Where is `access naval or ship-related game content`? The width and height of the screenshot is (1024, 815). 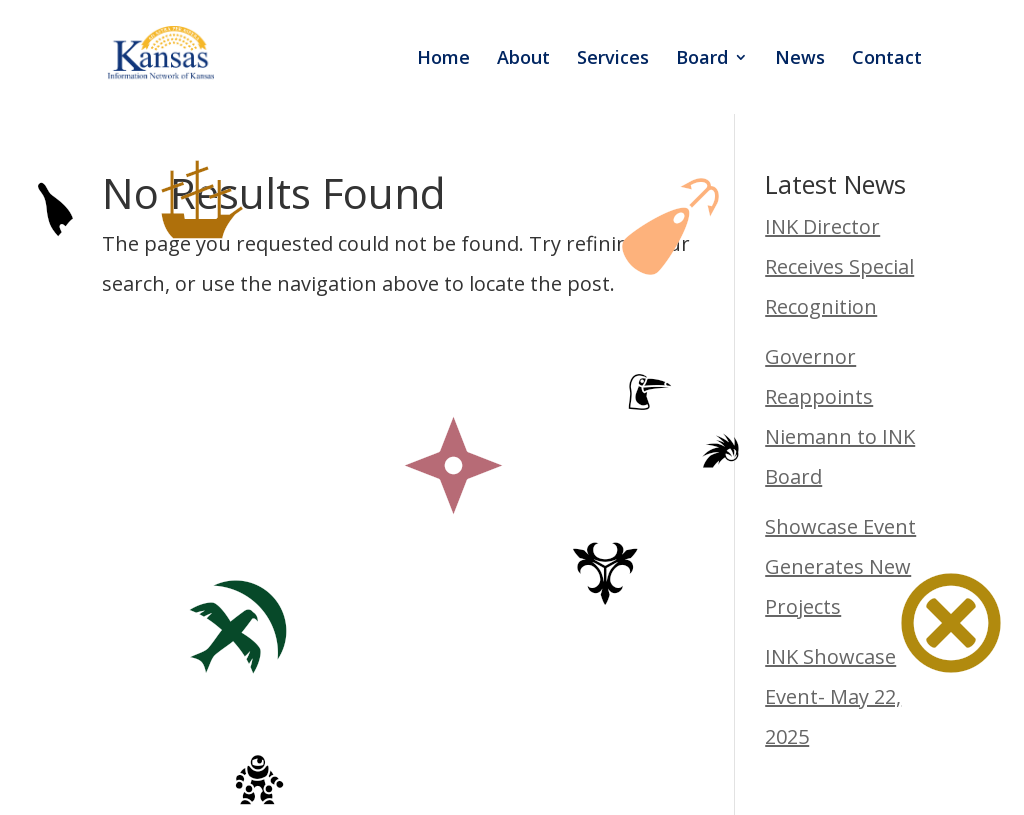 access naval or ship-related game content is located at coordinates (201, 201).